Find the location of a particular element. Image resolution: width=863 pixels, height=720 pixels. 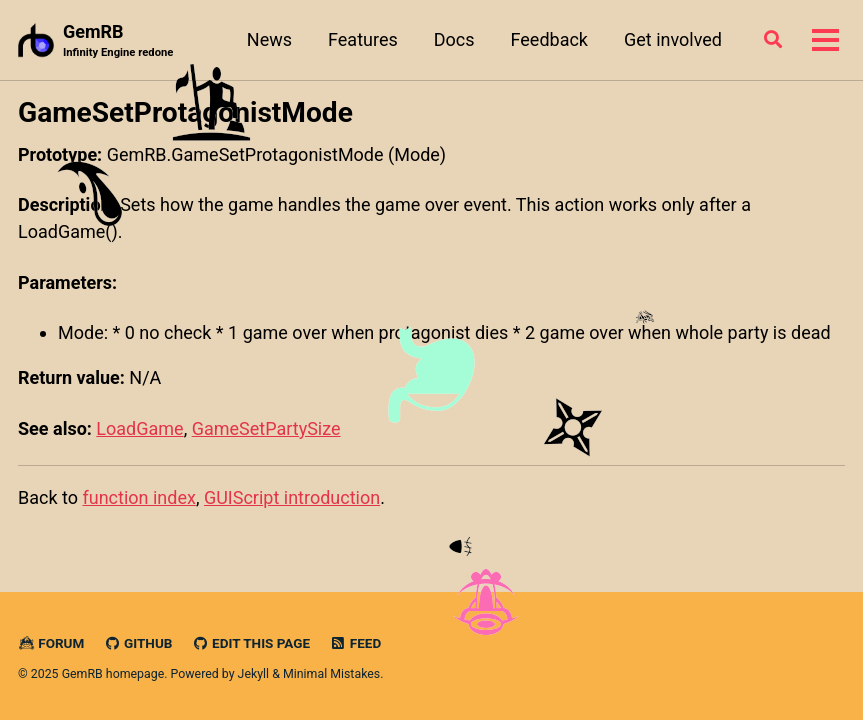

indicates a slime or liquid-based ability in a game is located at coordinates (89, 194).